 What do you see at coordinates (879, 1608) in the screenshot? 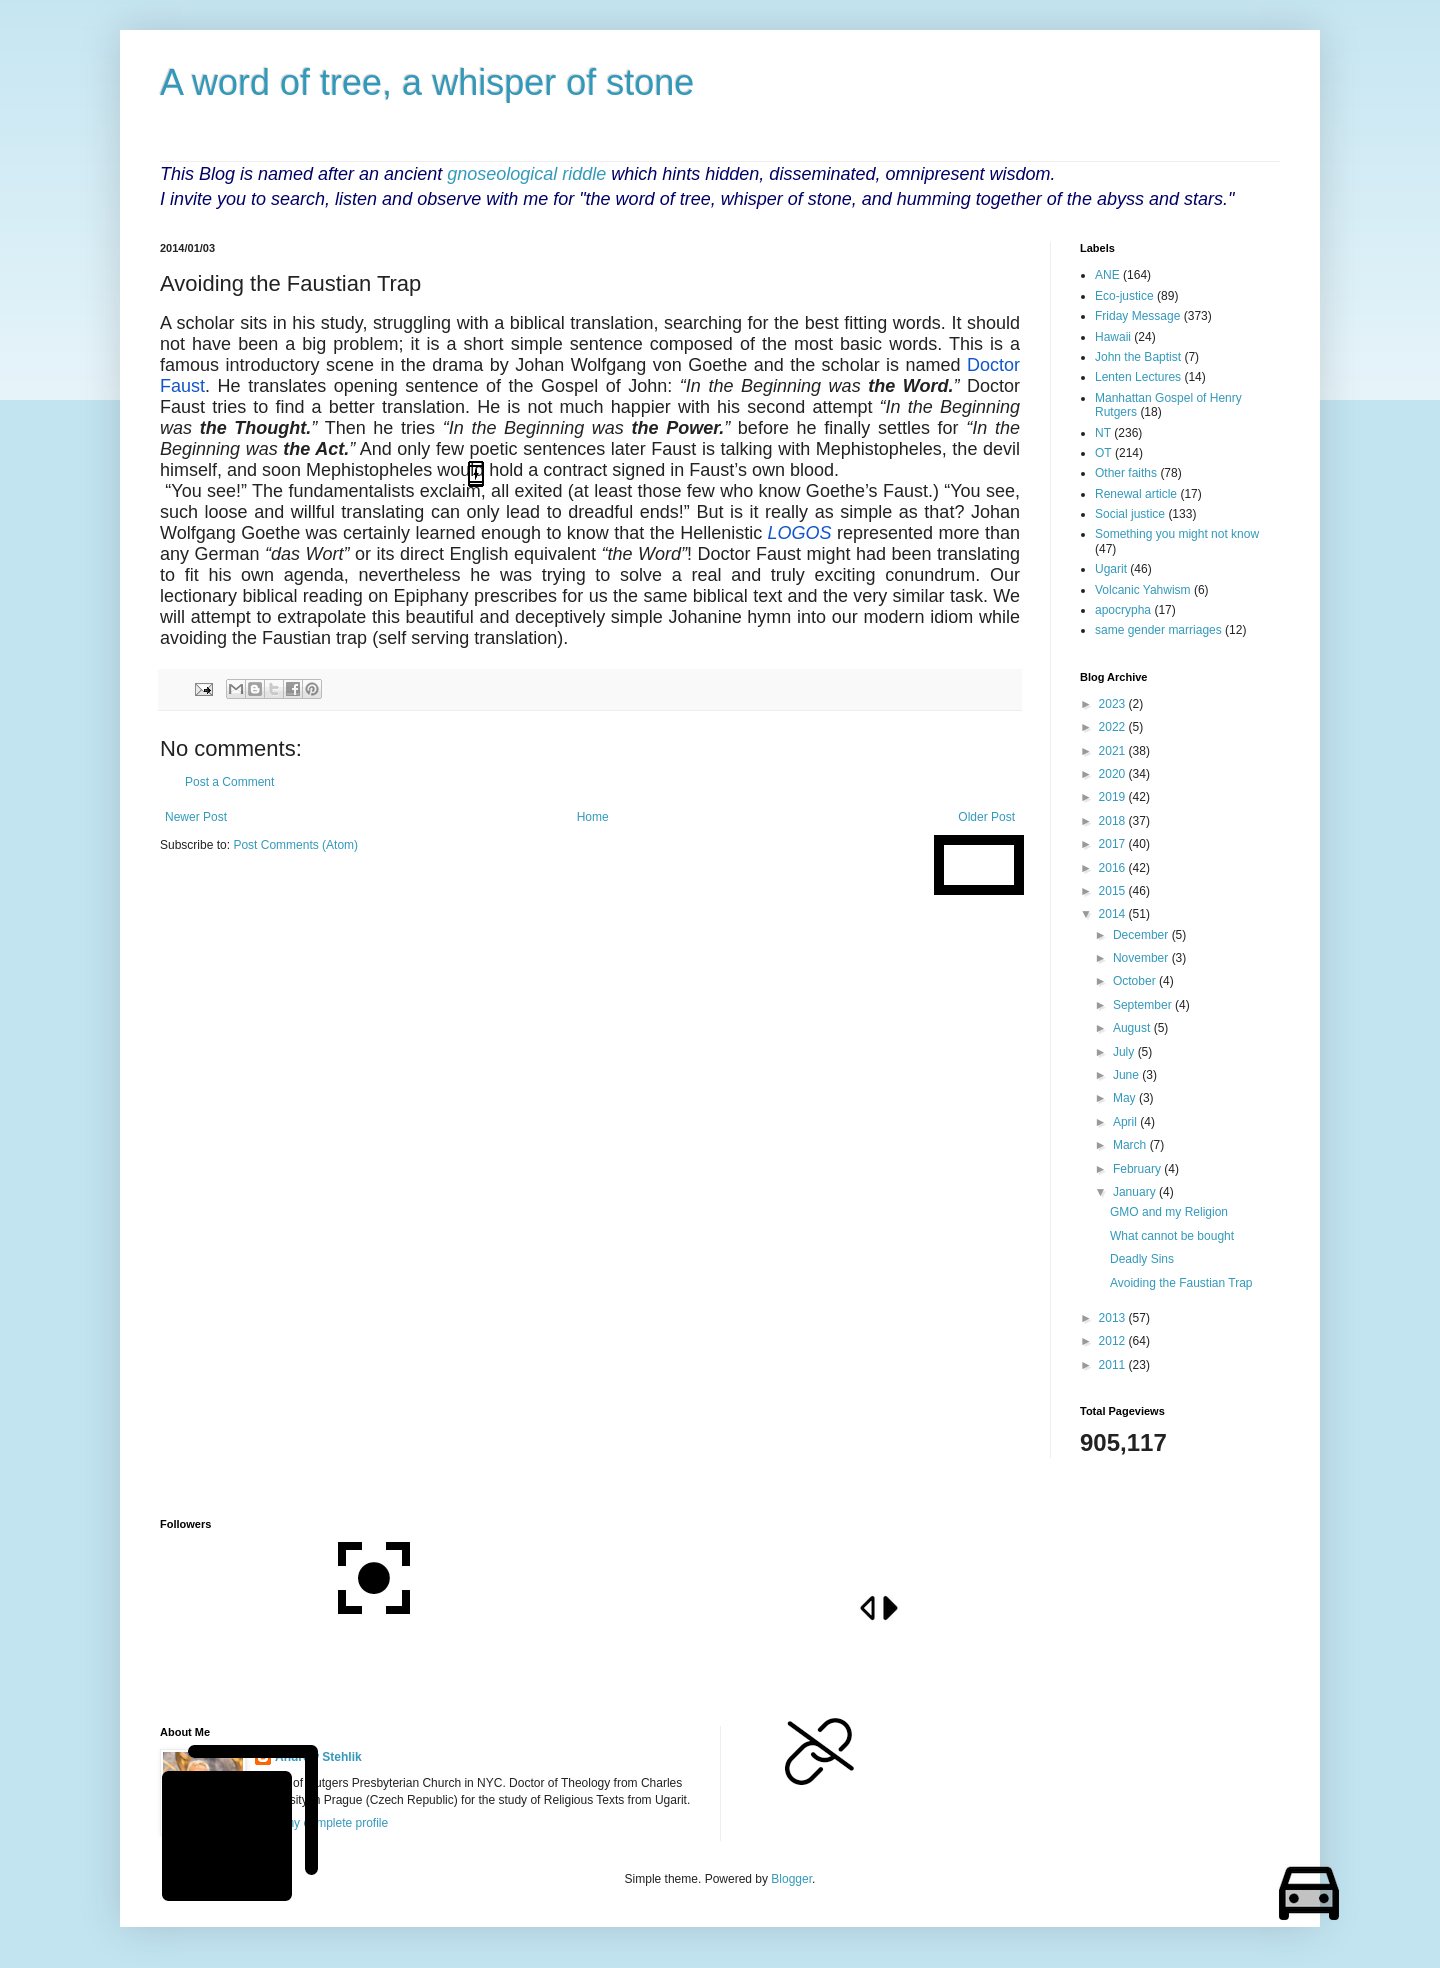
I see `switch to the left panel or view` at bounding box center [879, 1608].